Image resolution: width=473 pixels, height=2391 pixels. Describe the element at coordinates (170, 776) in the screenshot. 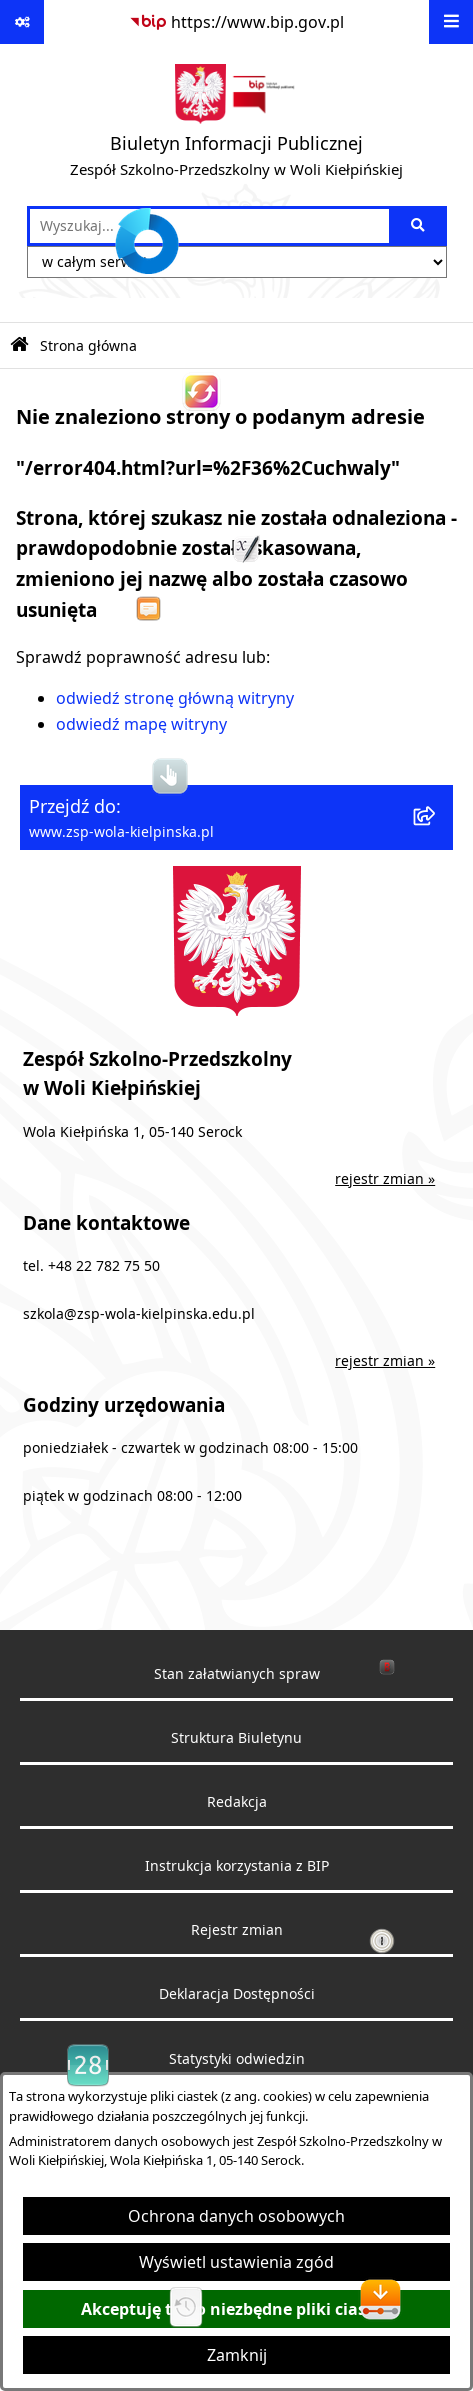

I see `open touché app for touch bar customization` at that location.